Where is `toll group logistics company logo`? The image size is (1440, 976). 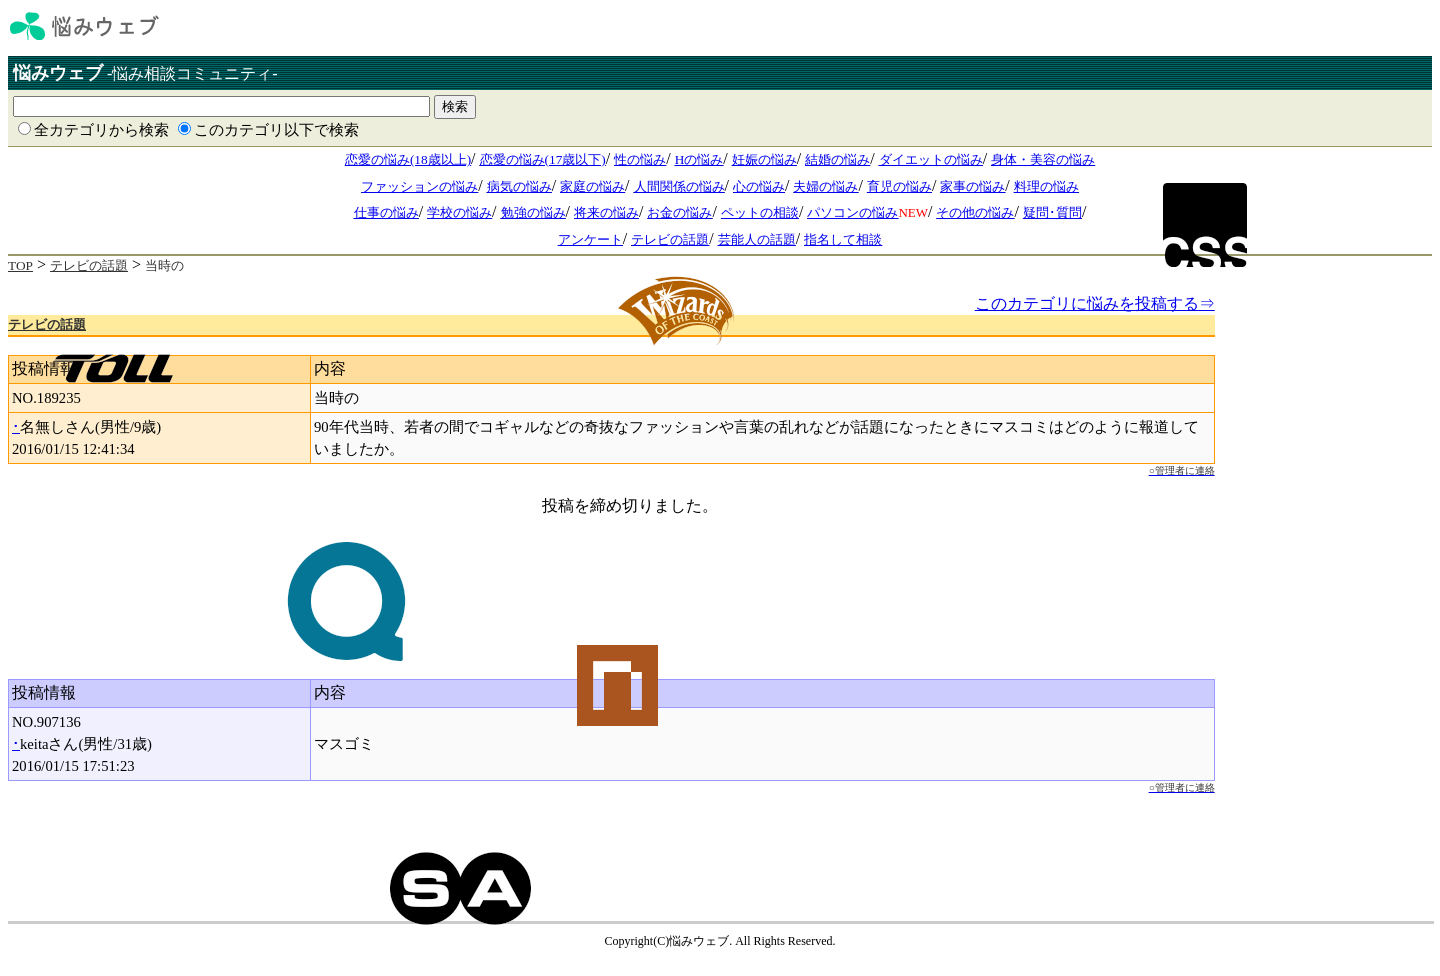
toll group logistics company logo is located at coordinates (113, 368).